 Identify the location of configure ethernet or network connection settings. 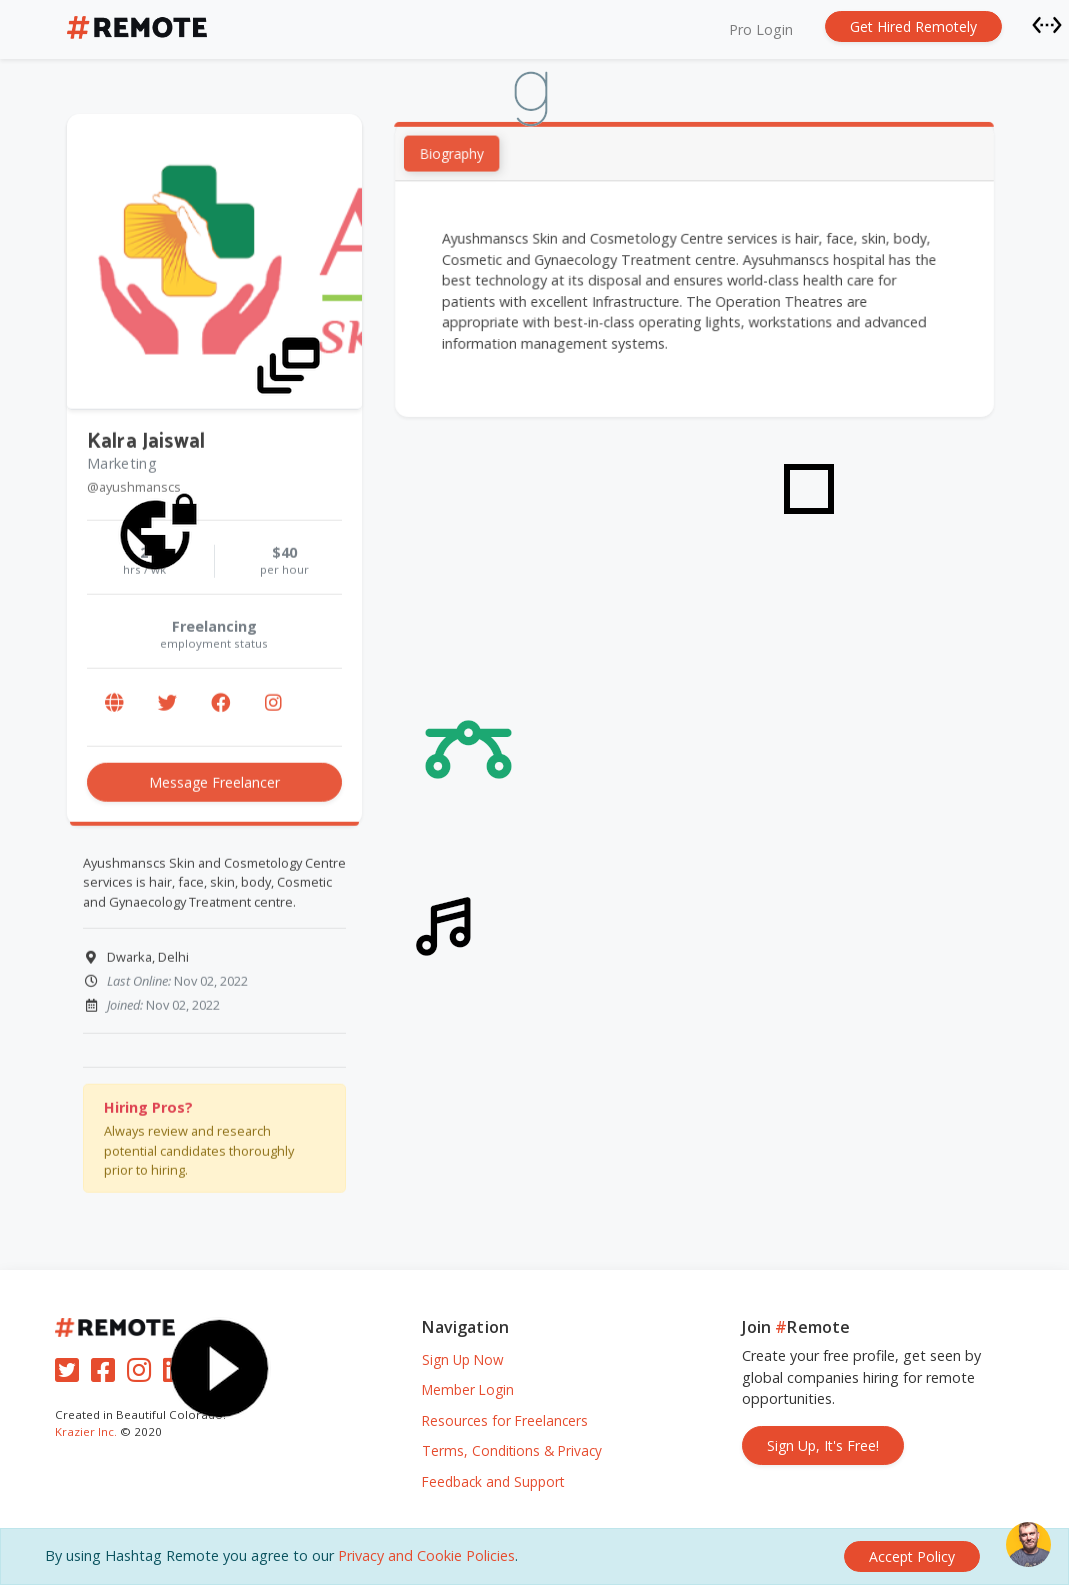
(1047, 25).